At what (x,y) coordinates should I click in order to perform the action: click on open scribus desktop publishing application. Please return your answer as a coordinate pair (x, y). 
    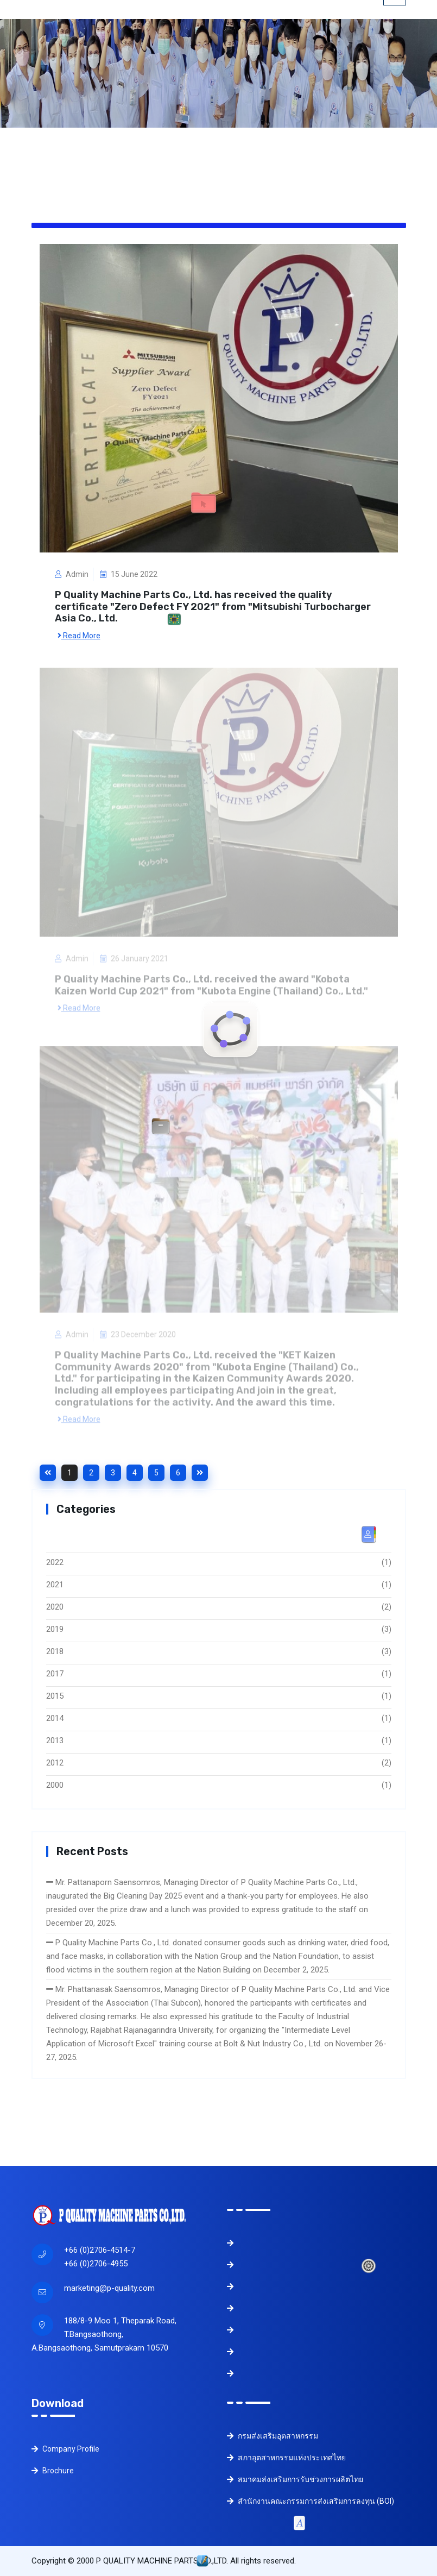
    Looking at the image, I should click on (202, 2561).